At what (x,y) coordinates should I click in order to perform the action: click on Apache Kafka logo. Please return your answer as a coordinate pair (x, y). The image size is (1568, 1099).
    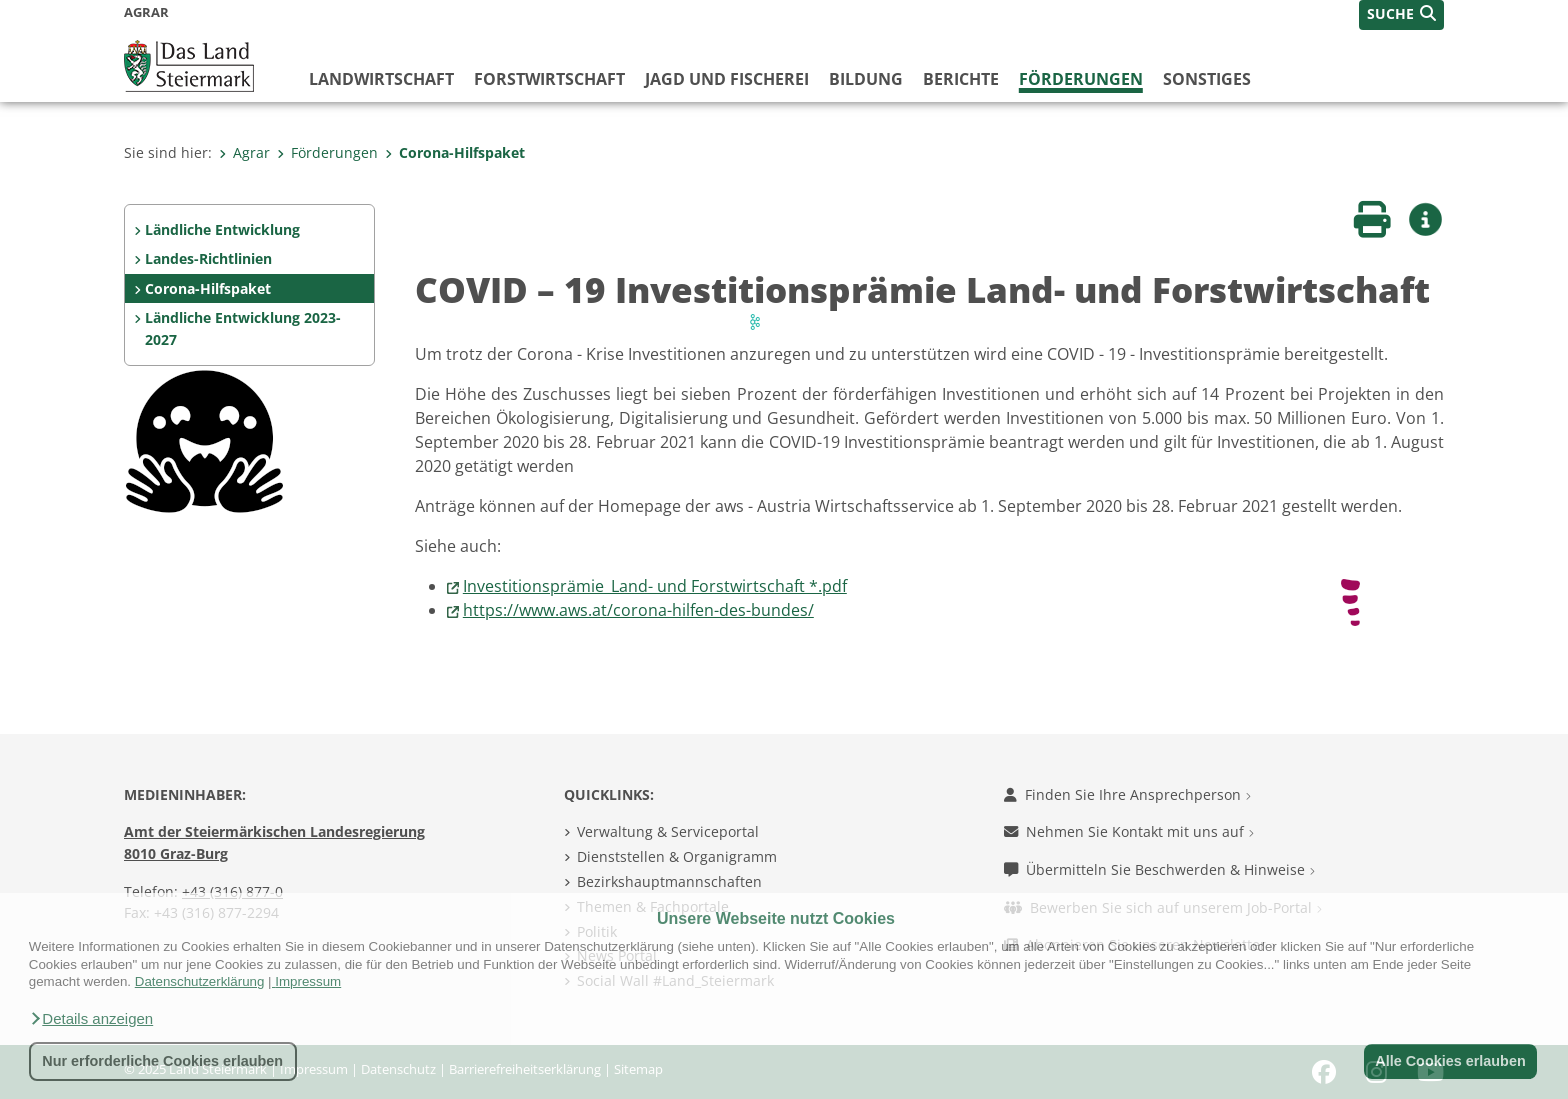
    Looking at the image, I should click on (755, 322).